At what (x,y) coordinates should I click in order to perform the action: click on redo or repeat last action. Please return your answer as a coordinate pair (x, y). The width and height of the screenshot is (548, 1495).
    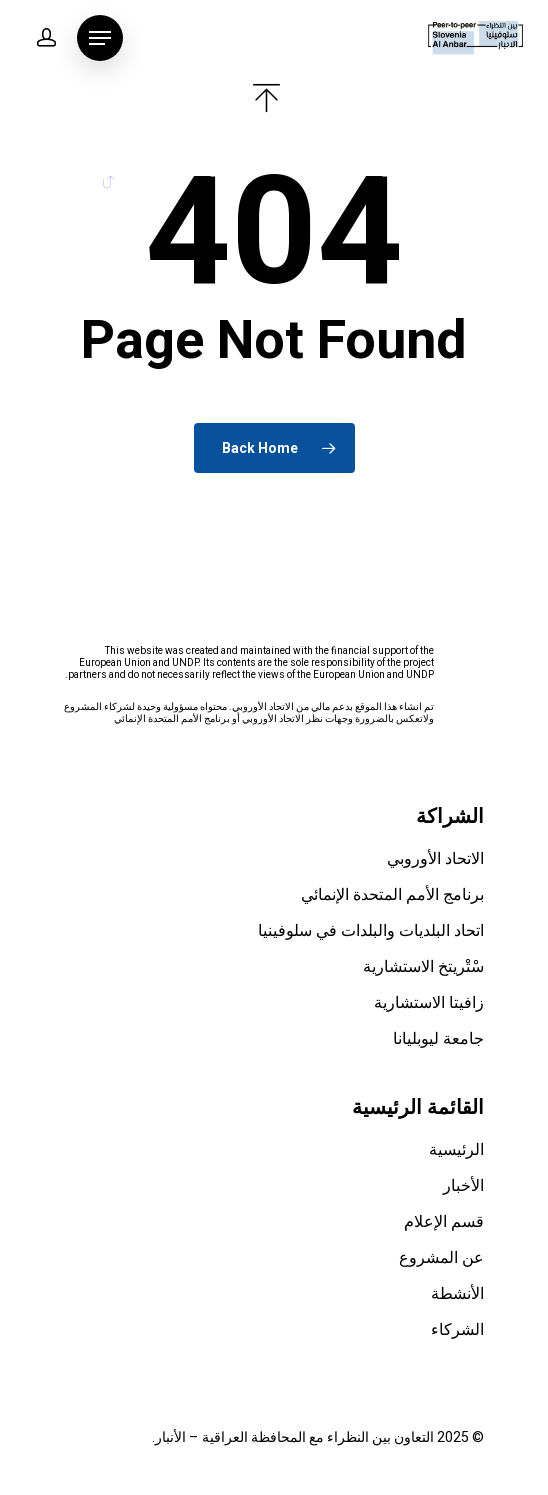
    Looking at the image, I should click on (108, 182).